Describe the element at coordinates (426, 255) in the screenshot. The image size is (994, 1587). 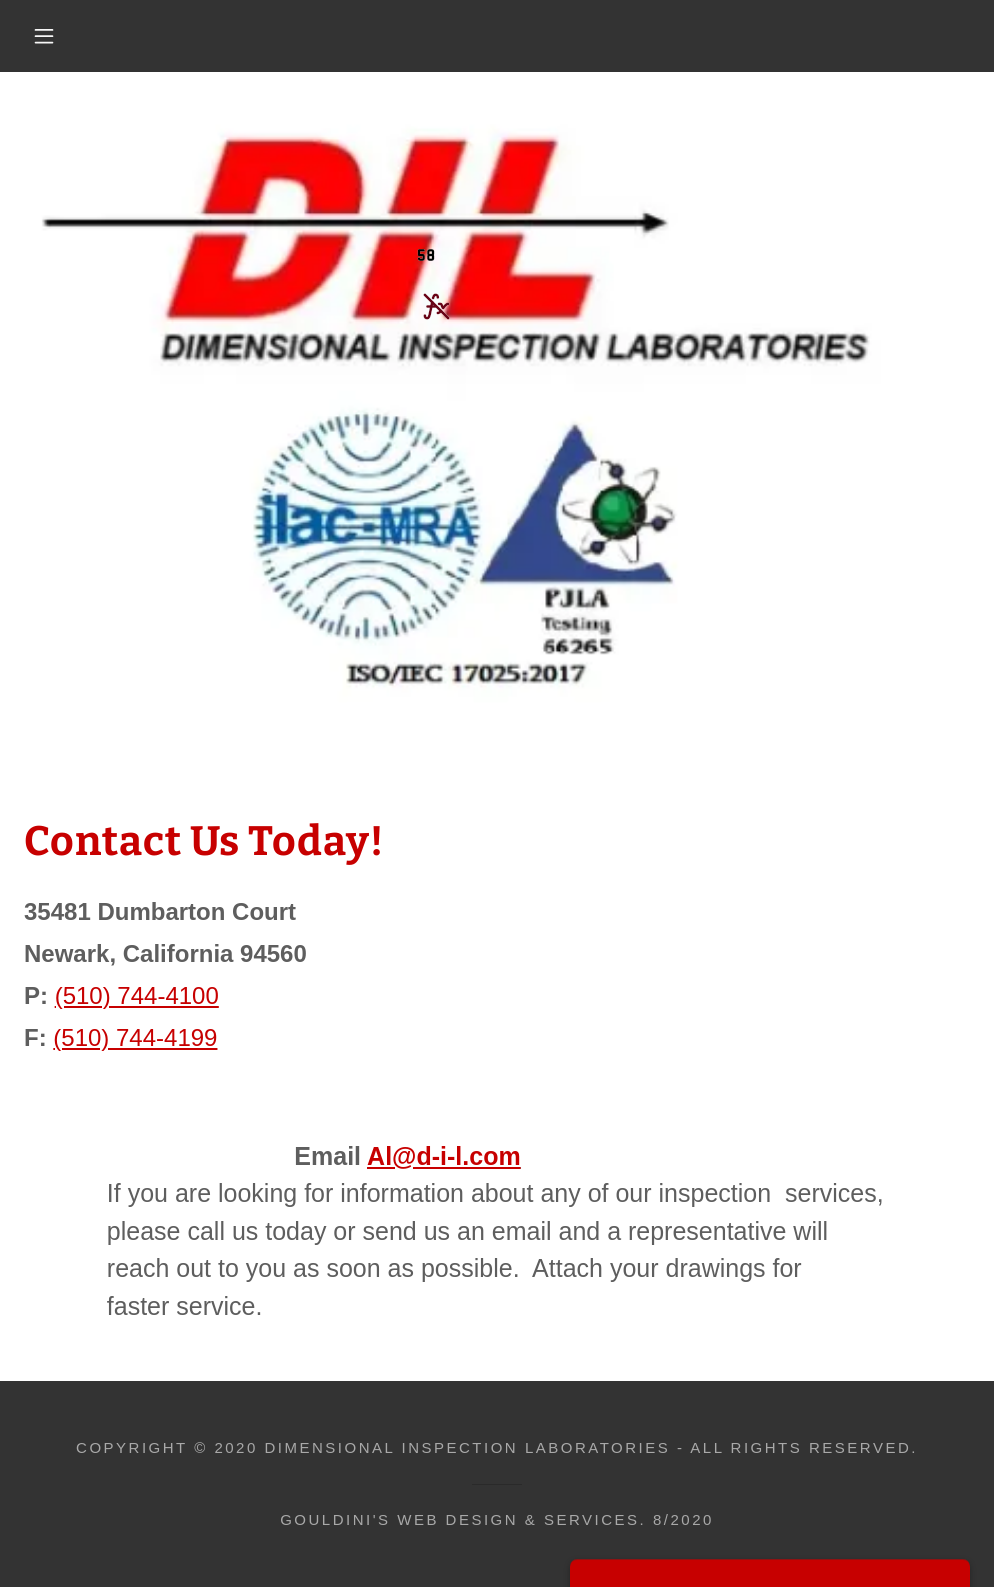
I see `indicates item number 58 in a list or sequence` at that location.